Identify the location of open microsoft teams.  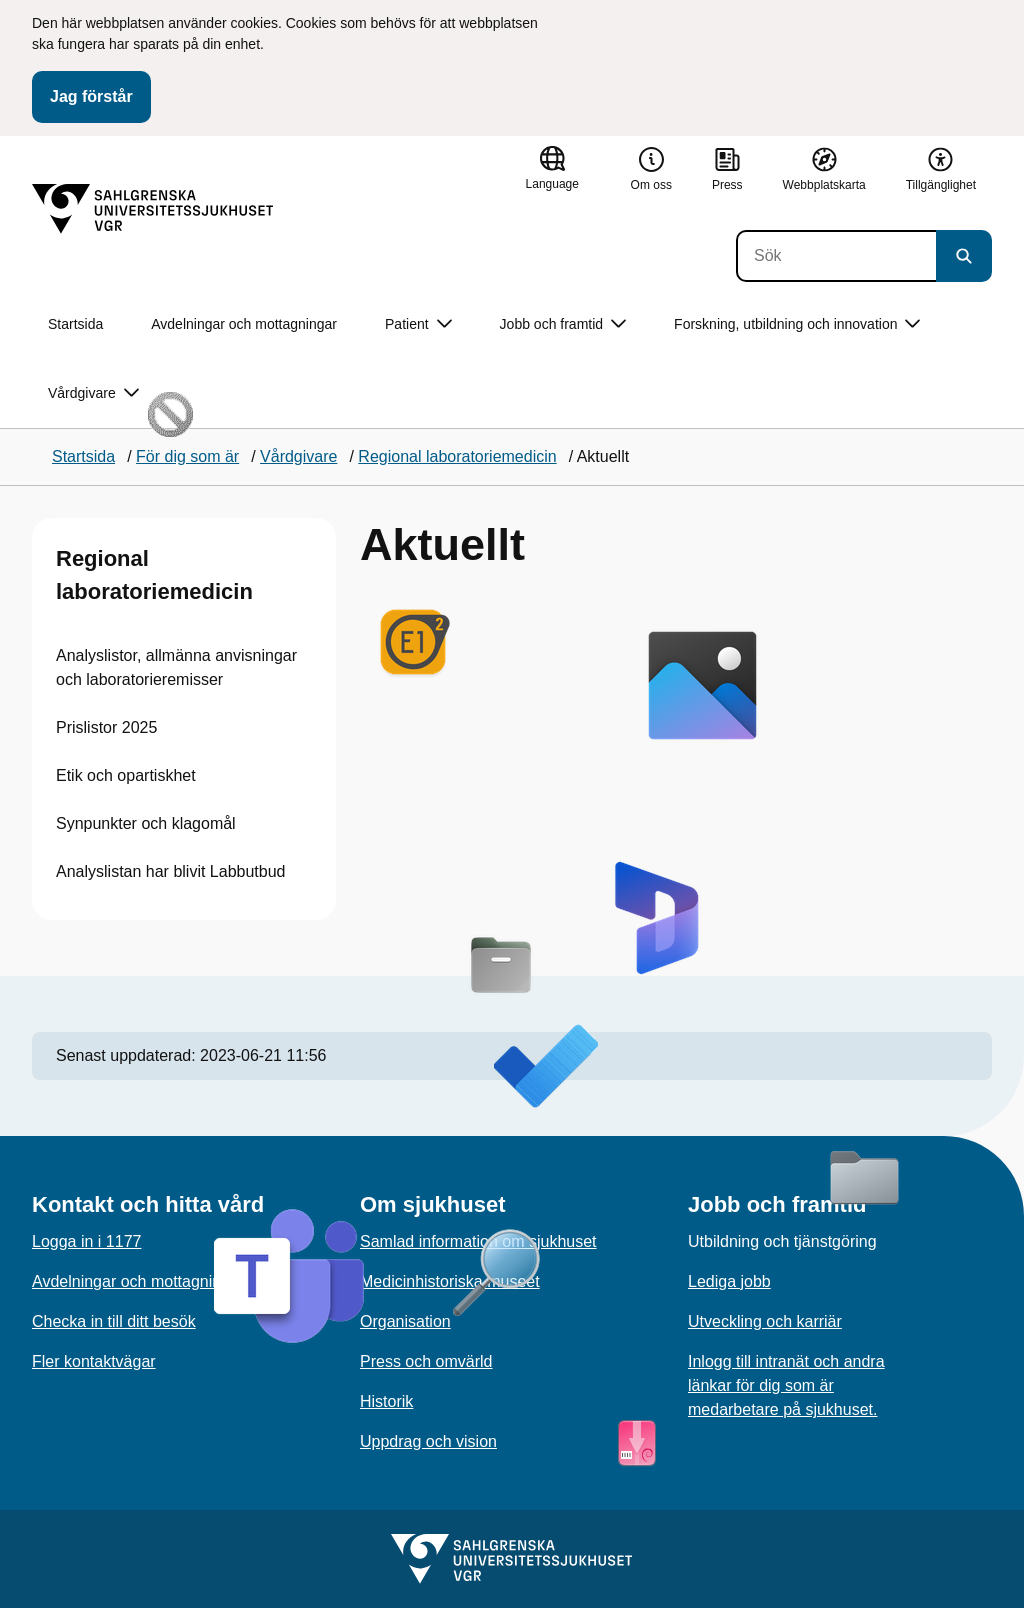
(290, 1276).